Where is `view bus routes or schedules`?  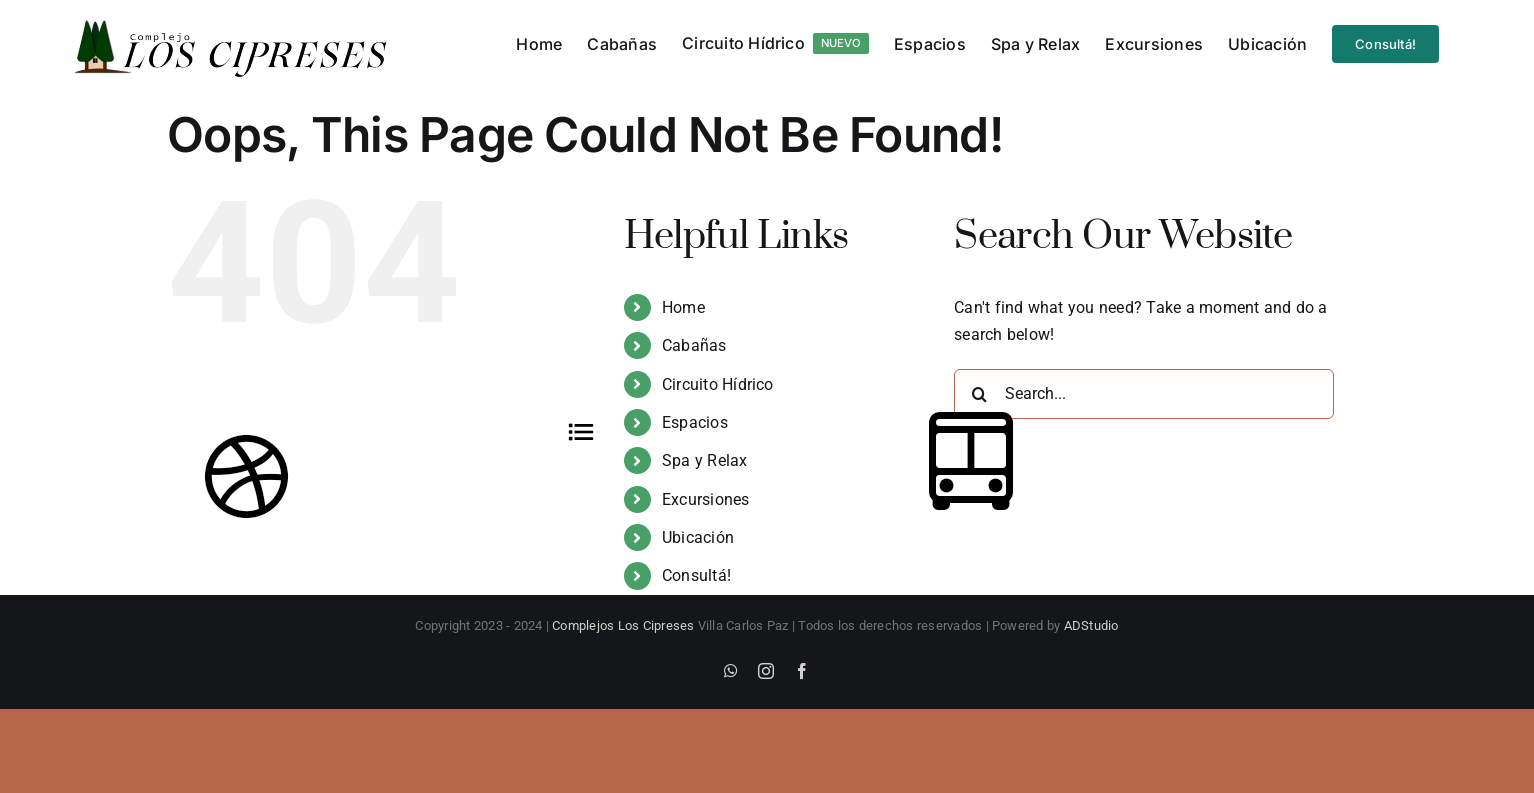 view bus routes or schedules is located at coordinates (971, 461).